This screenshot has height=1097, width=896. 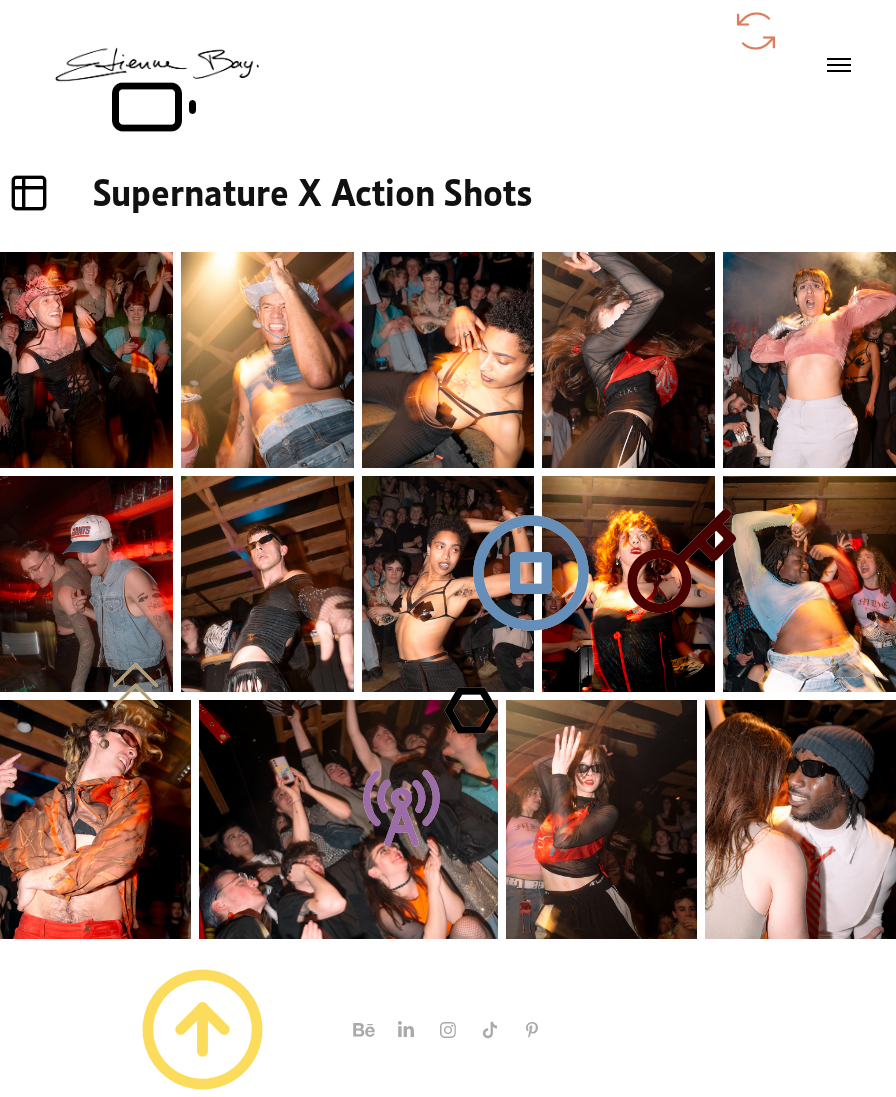 What do you see at coordinates (154, 107) in the screenshot?
I see `indicates current battery level` at bounding box center [154, 107].